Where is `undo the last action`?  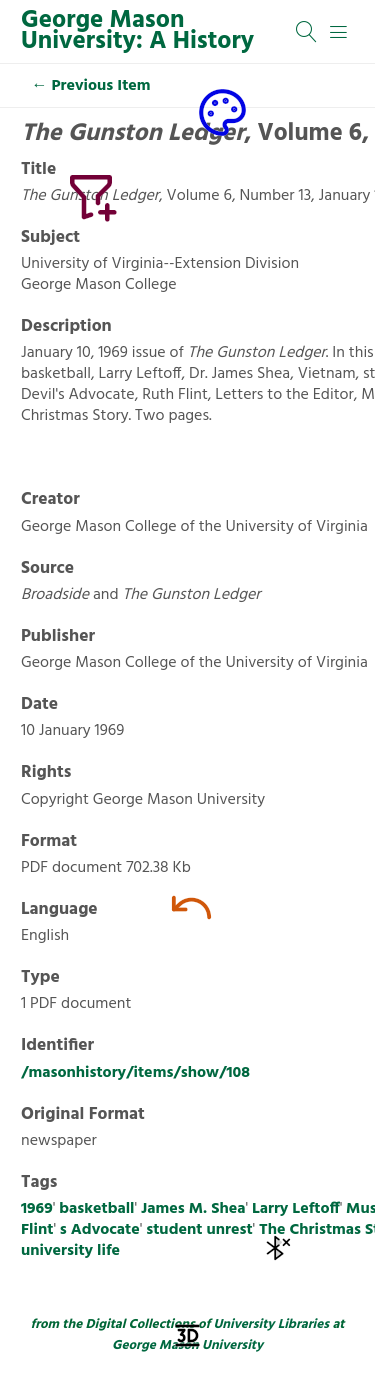 undo the last action is located at coordinates (191, 907).